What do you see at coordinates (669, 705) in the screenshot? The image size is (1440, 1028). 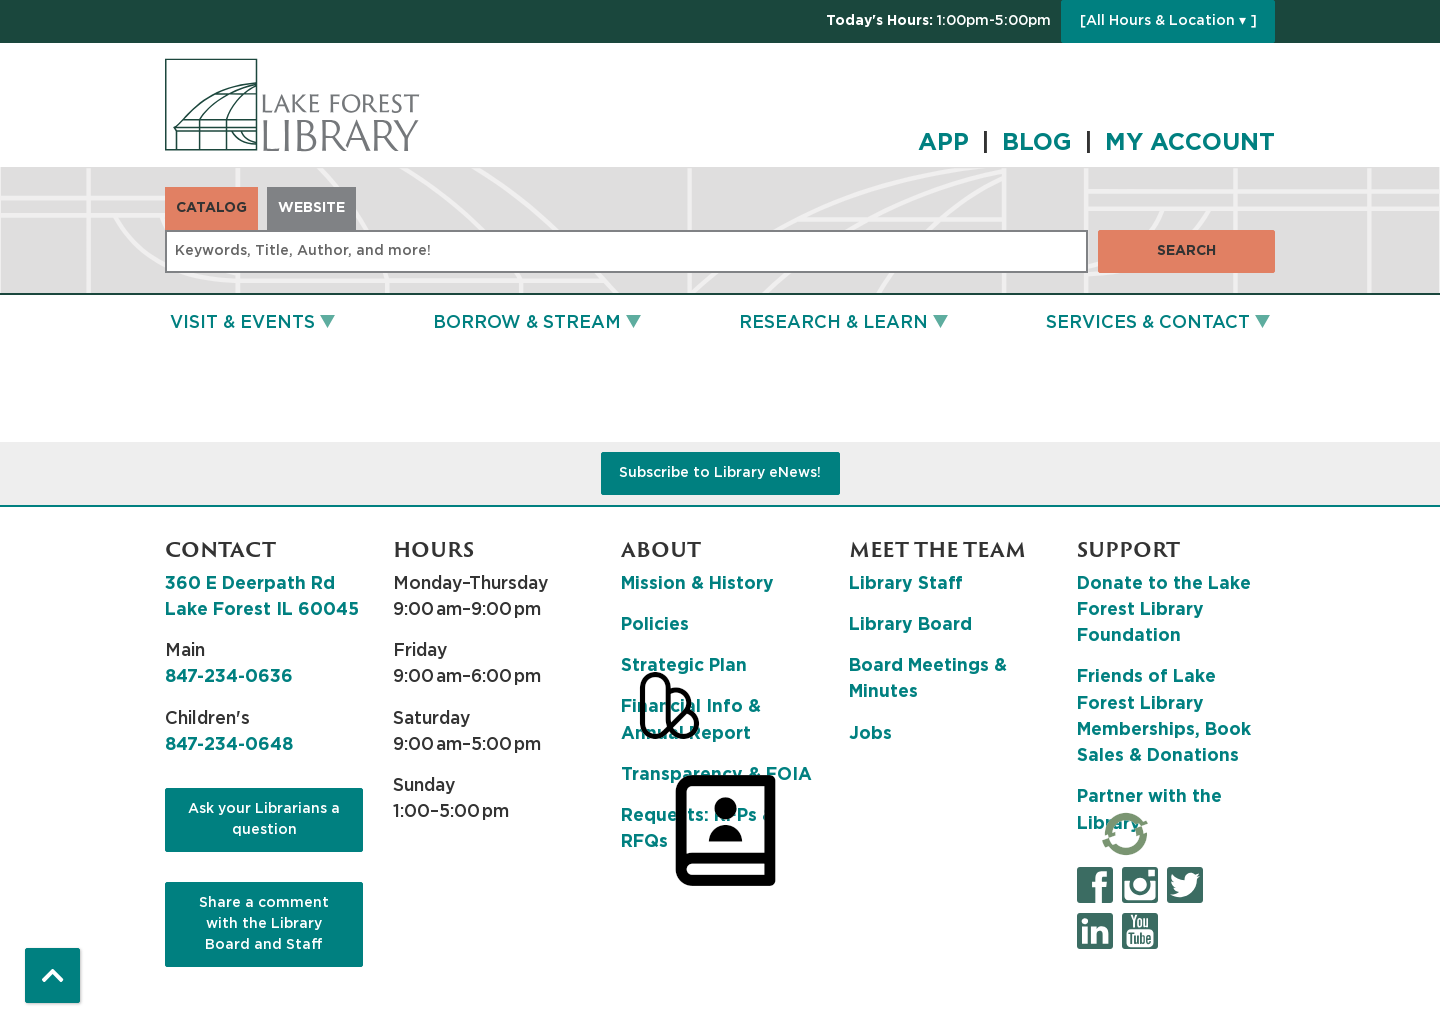 I see `open the Kleinanzeigen app` at bounding box center [669, 705].